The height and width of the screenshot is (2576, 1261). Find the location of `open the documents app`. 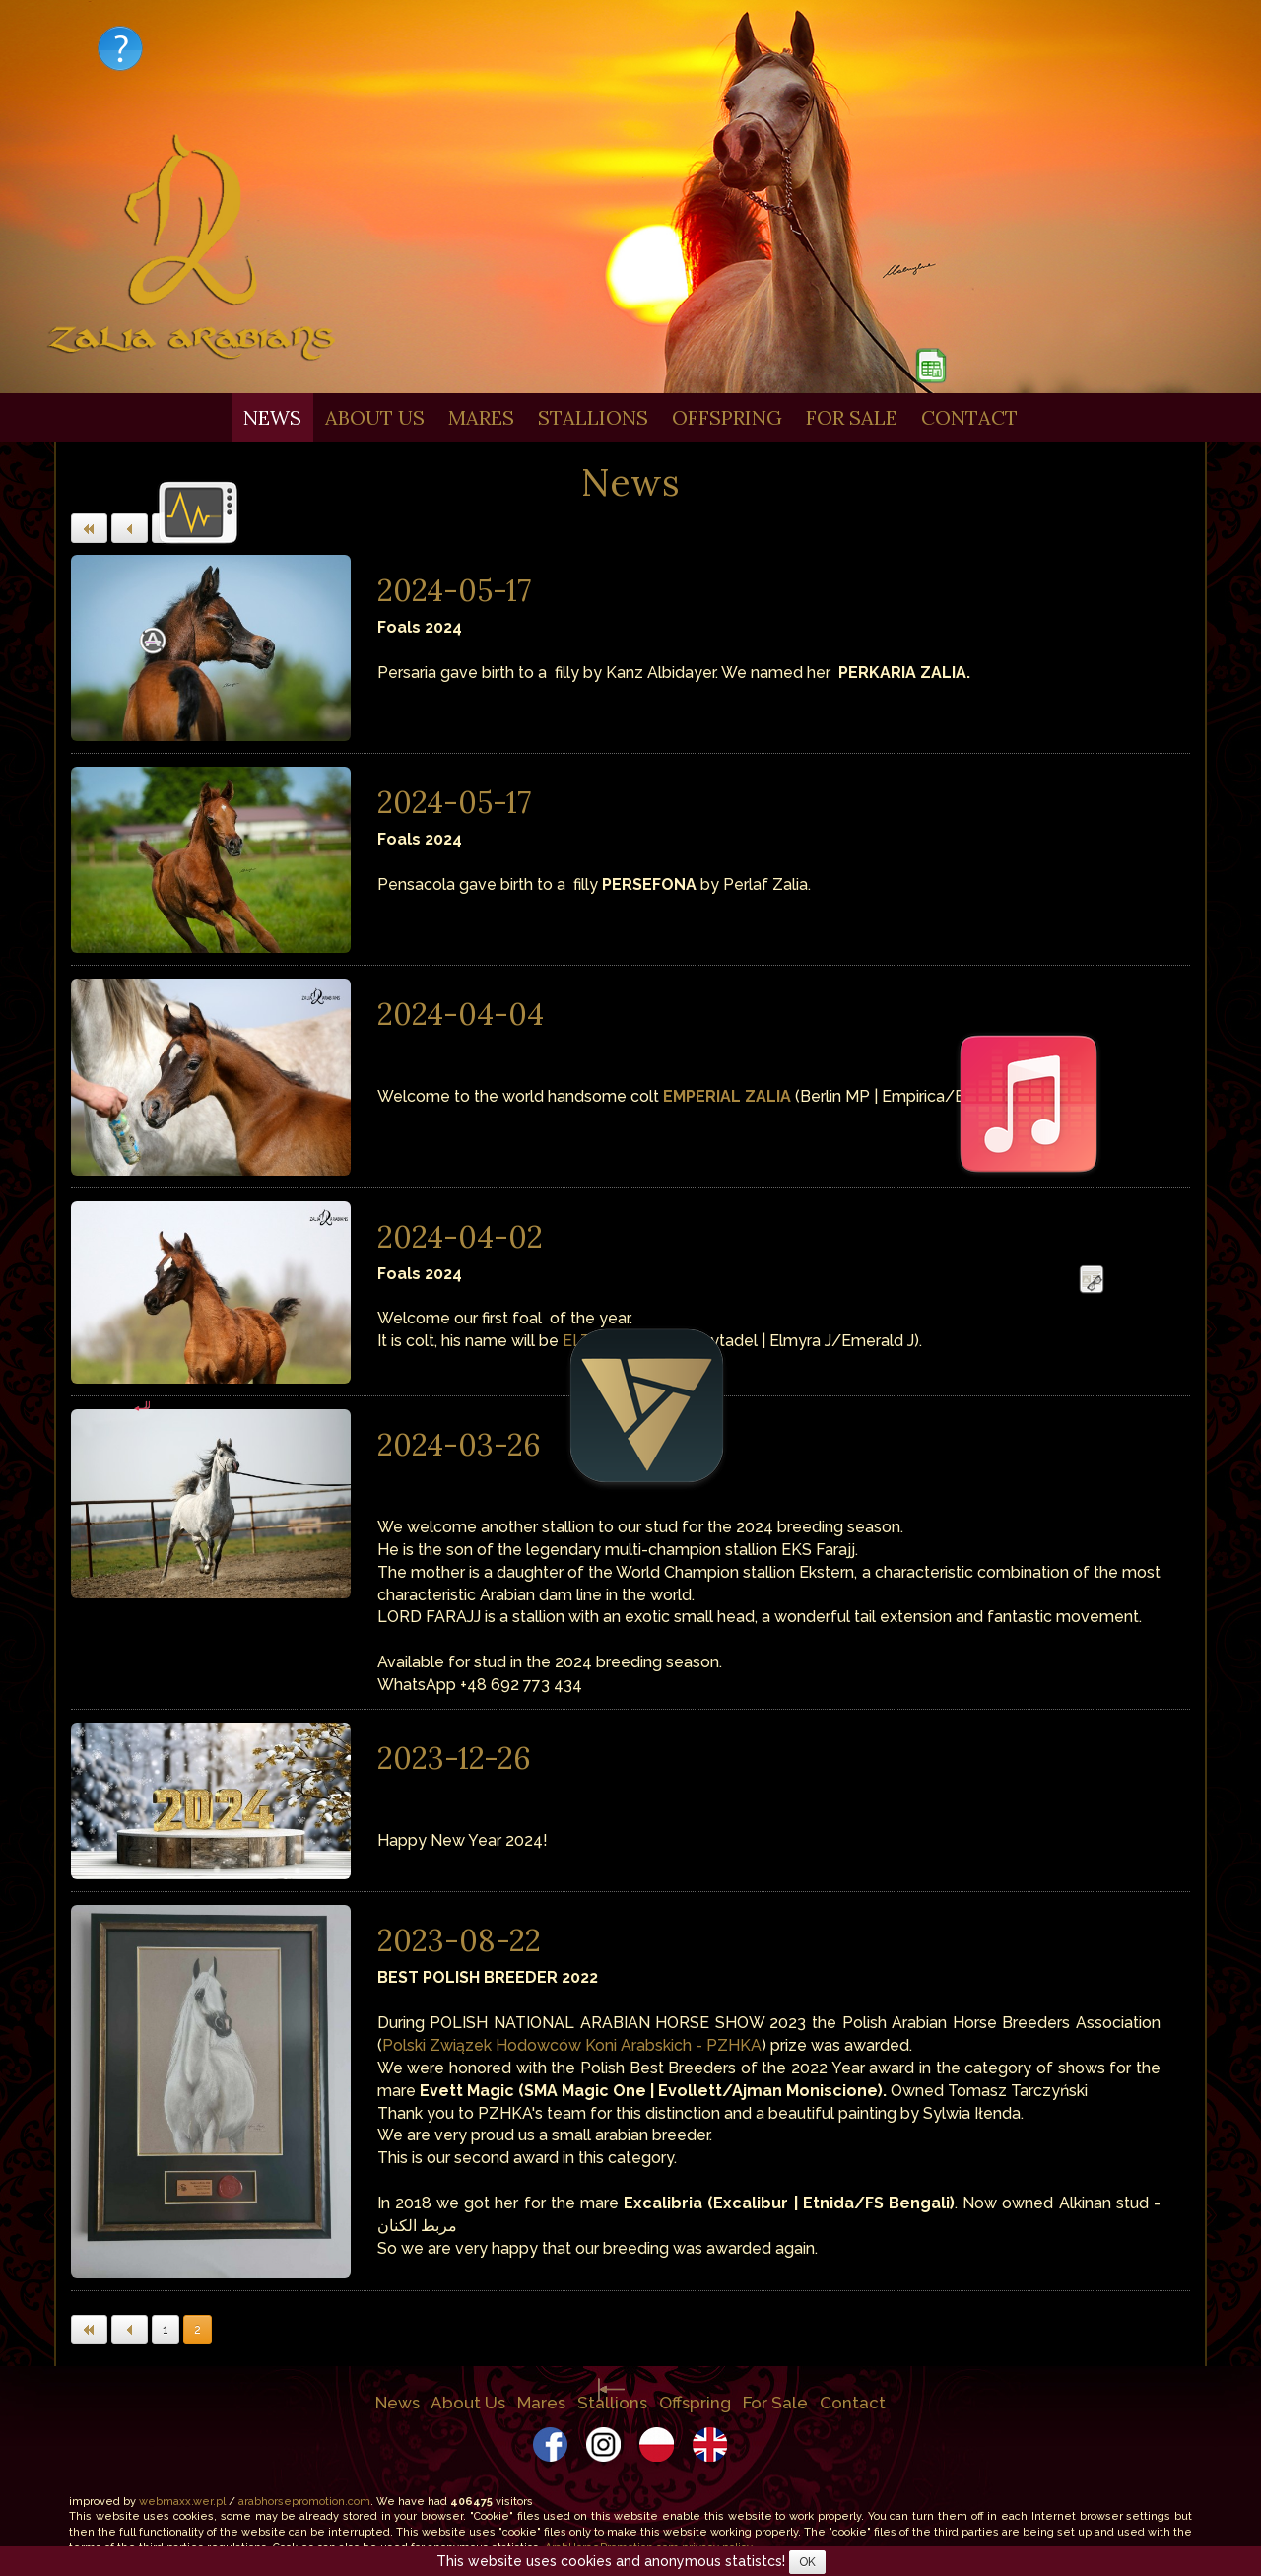

open the documents app is located at coordinates (1092, 1279).